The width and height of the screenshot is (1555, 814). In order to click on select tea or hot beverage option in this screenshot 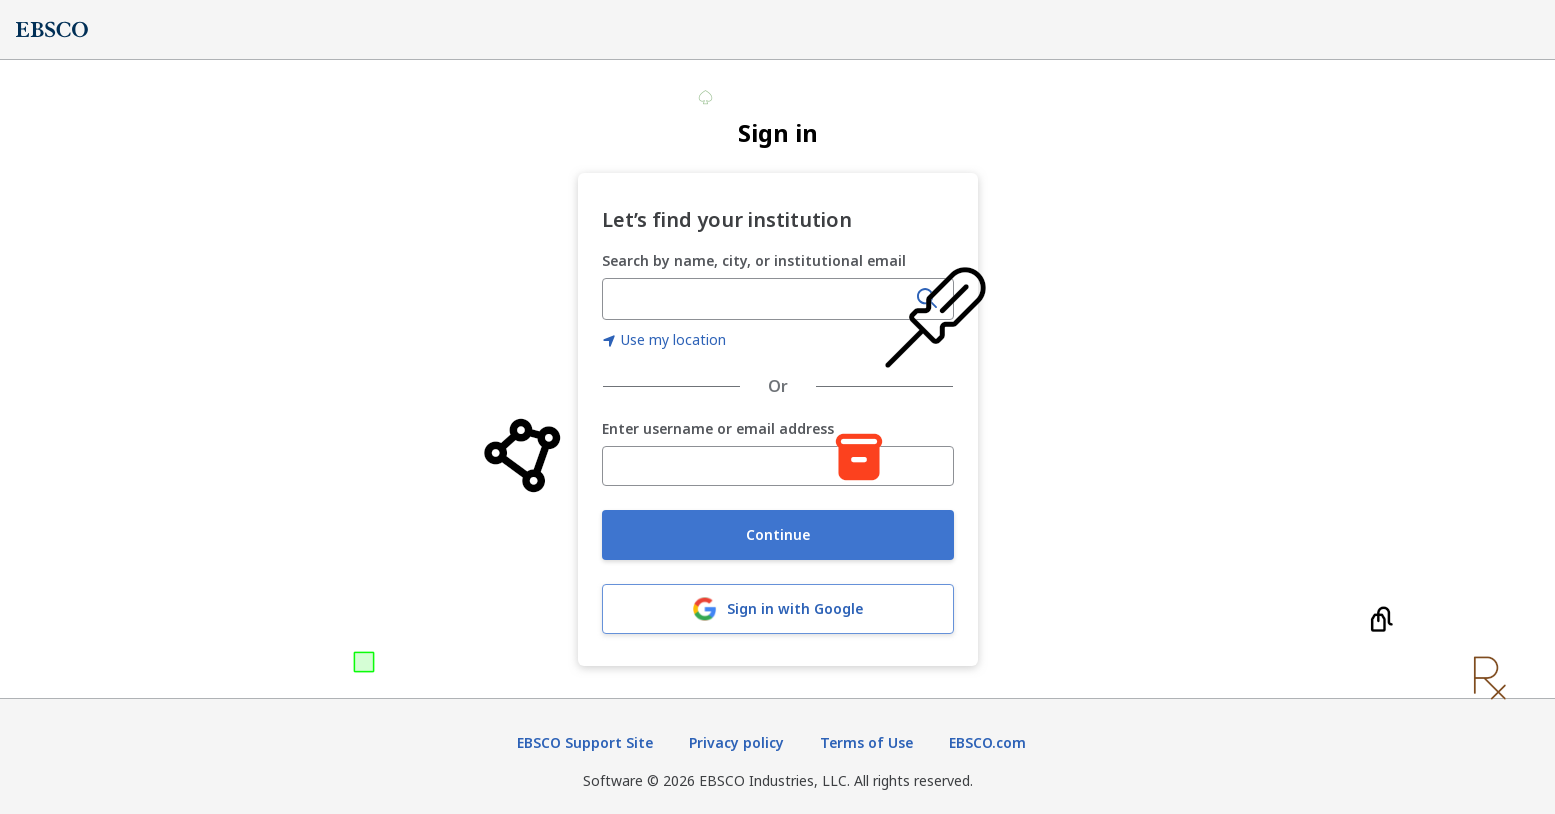, I will do `click(1381, 620)`.